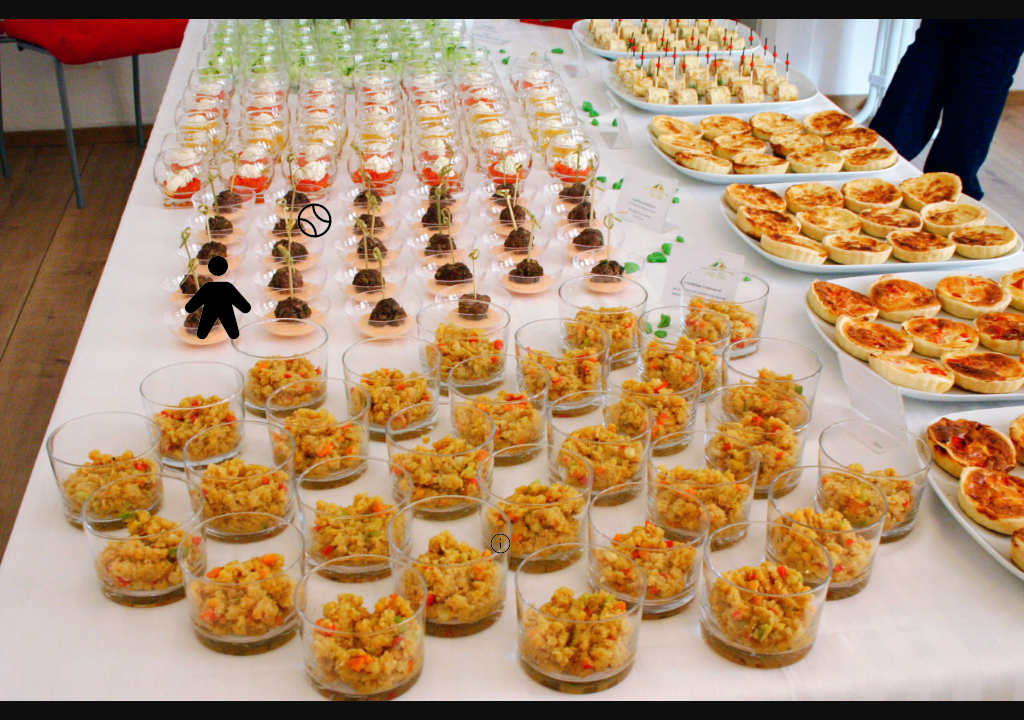 Image resolution: width=1024 pixels, height=720 pixels. I want to click on view more information or details, so click(500, 543).